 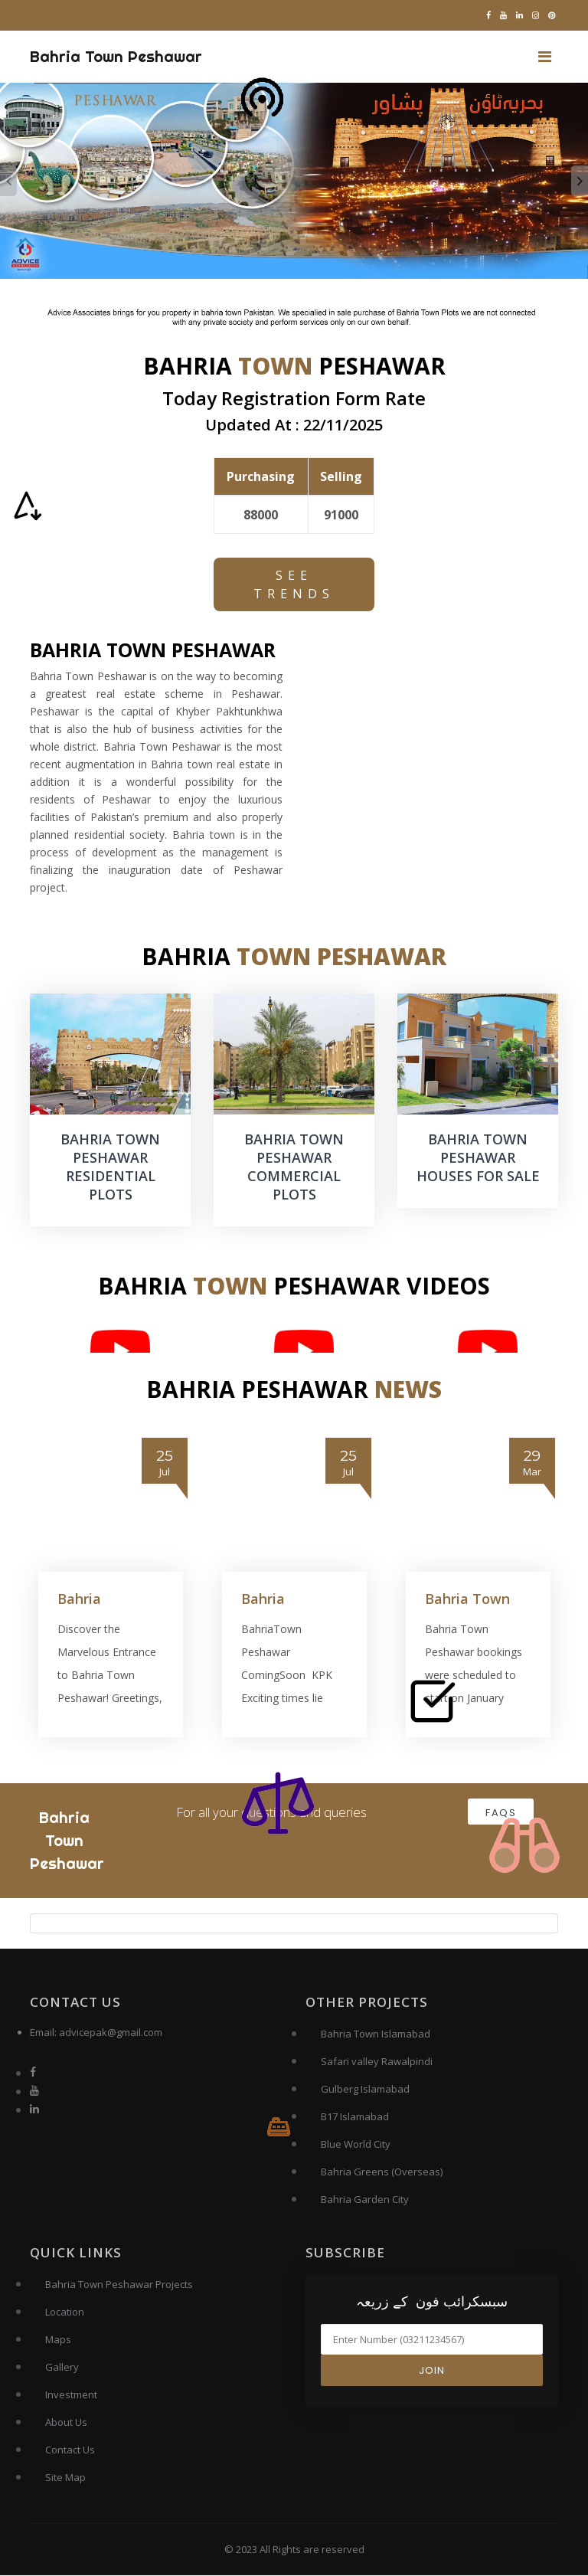 I want to click on mark task as complete, so click(x=432, y=1701).